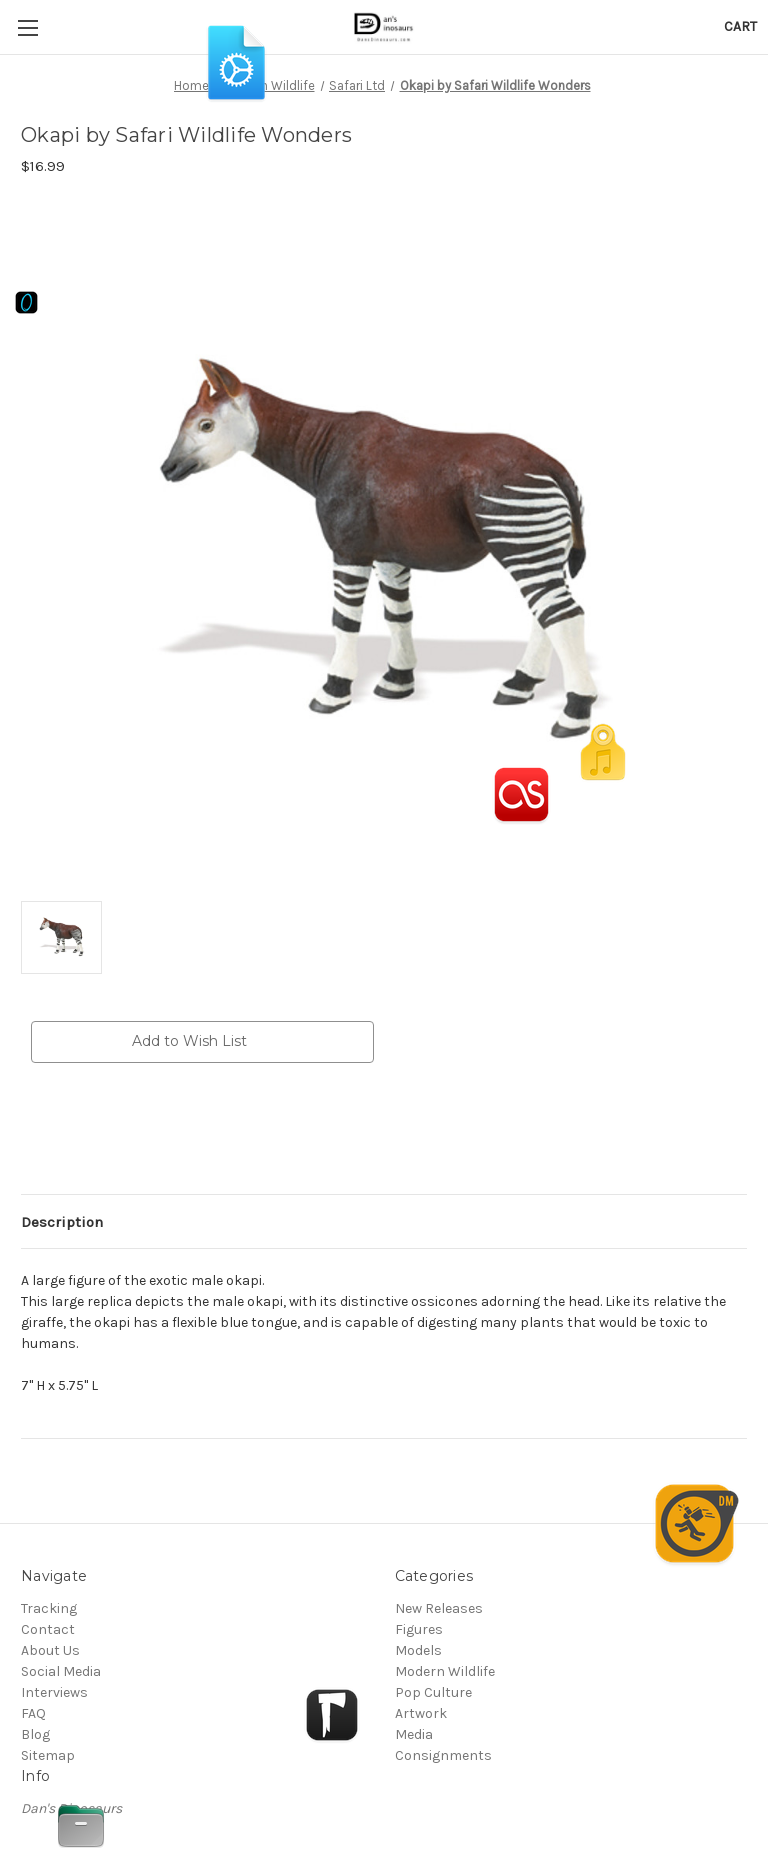  What do you see at coordinates (694, 1523) in the screenshot?
I see `launch half-life 2: deathmatch` at bounding box center [694, 1523].